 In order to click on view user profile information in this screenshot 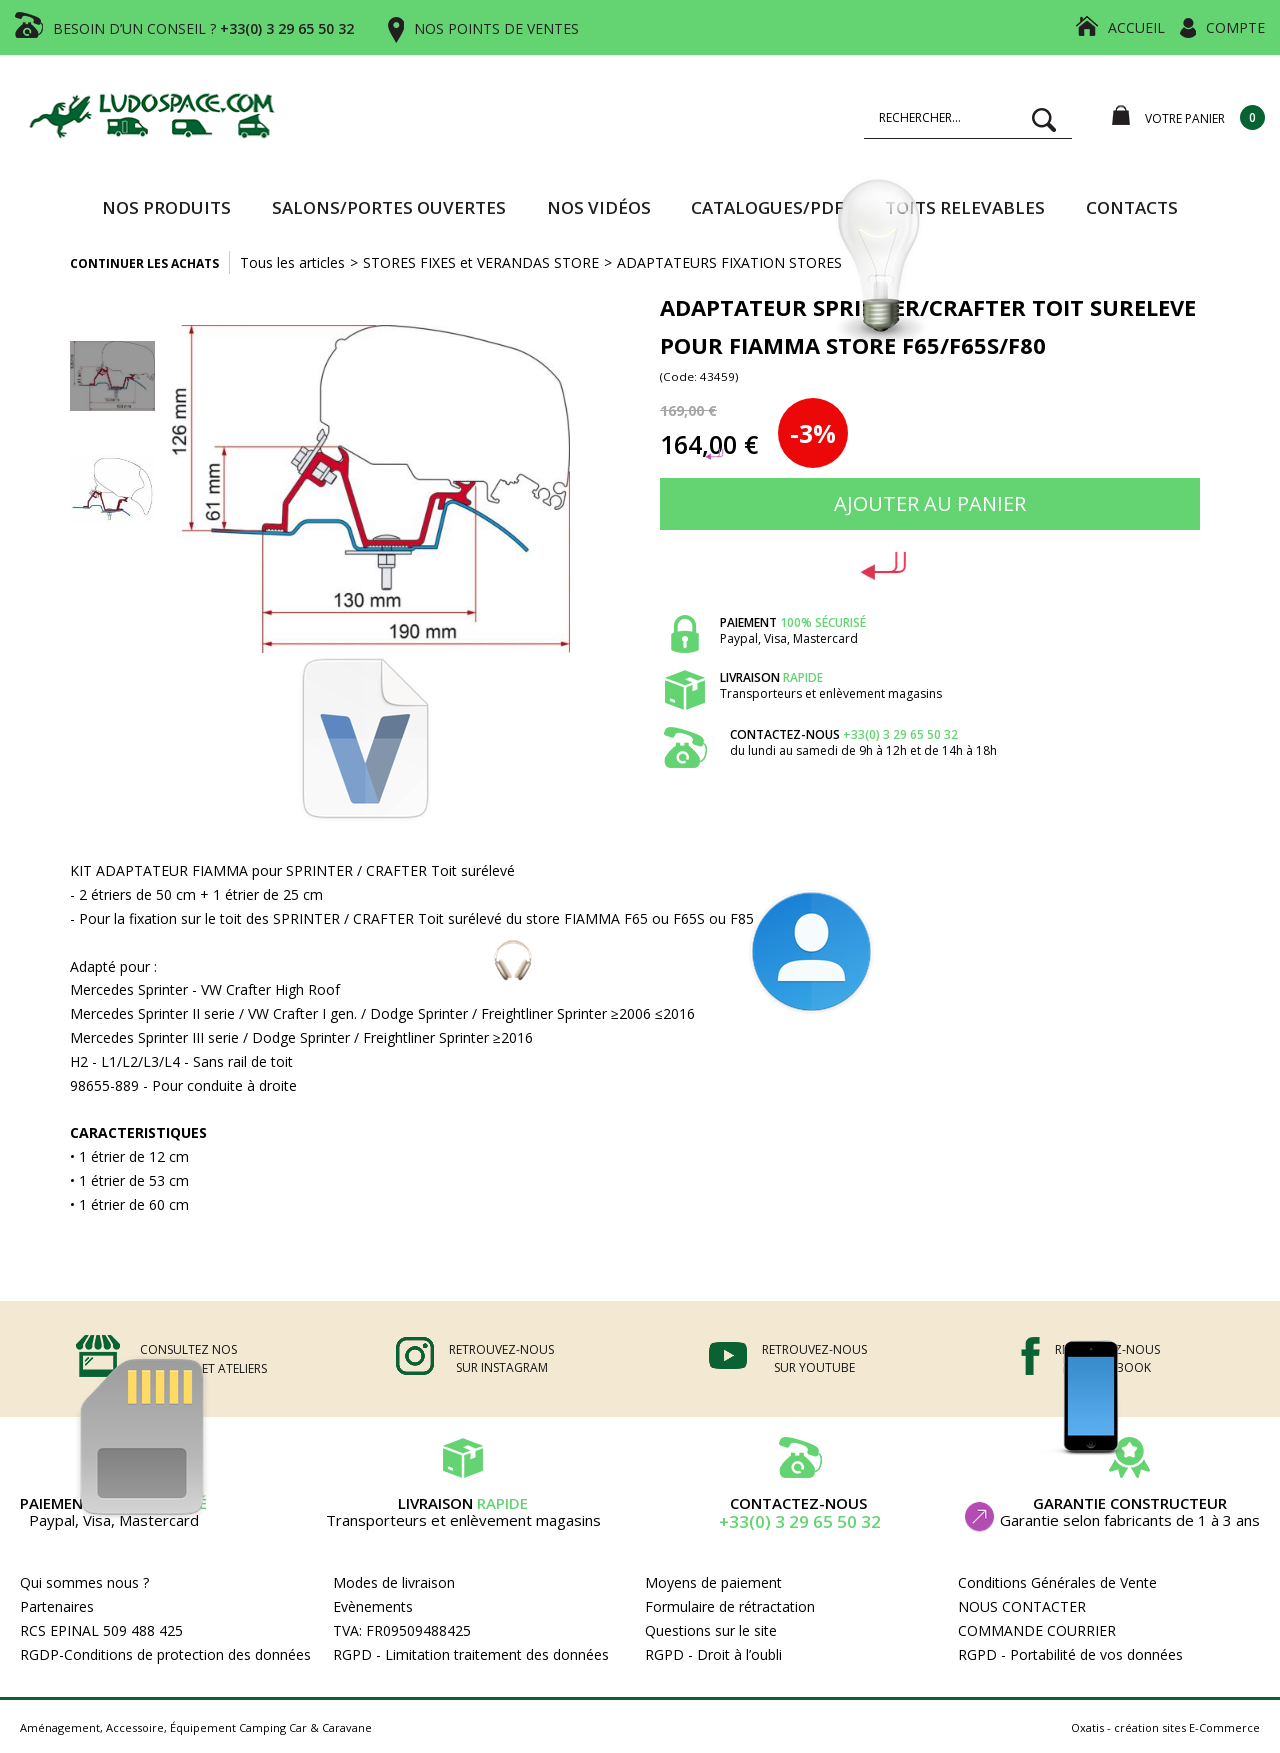, I will do `click(811, 951)`.